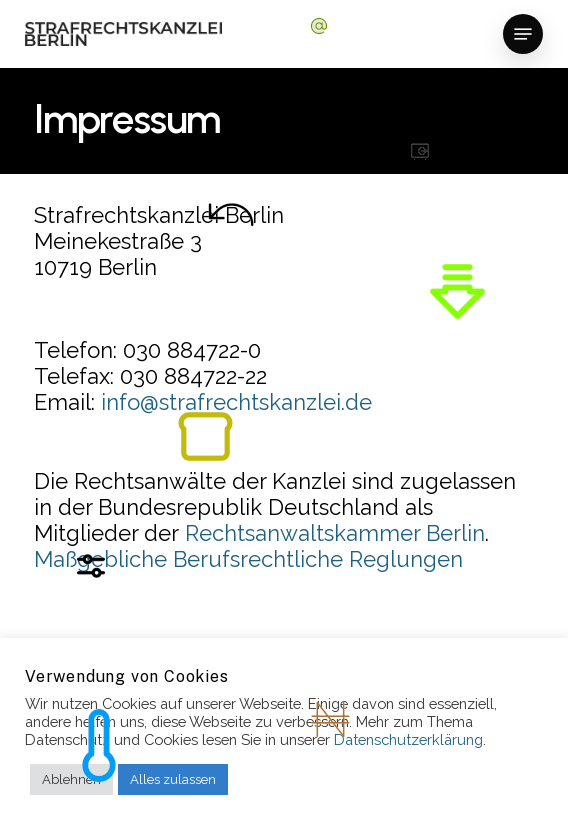 The height and width of the screenshot is (825, 568). I want to click on browse bakery or bread products, so click(205, 436).